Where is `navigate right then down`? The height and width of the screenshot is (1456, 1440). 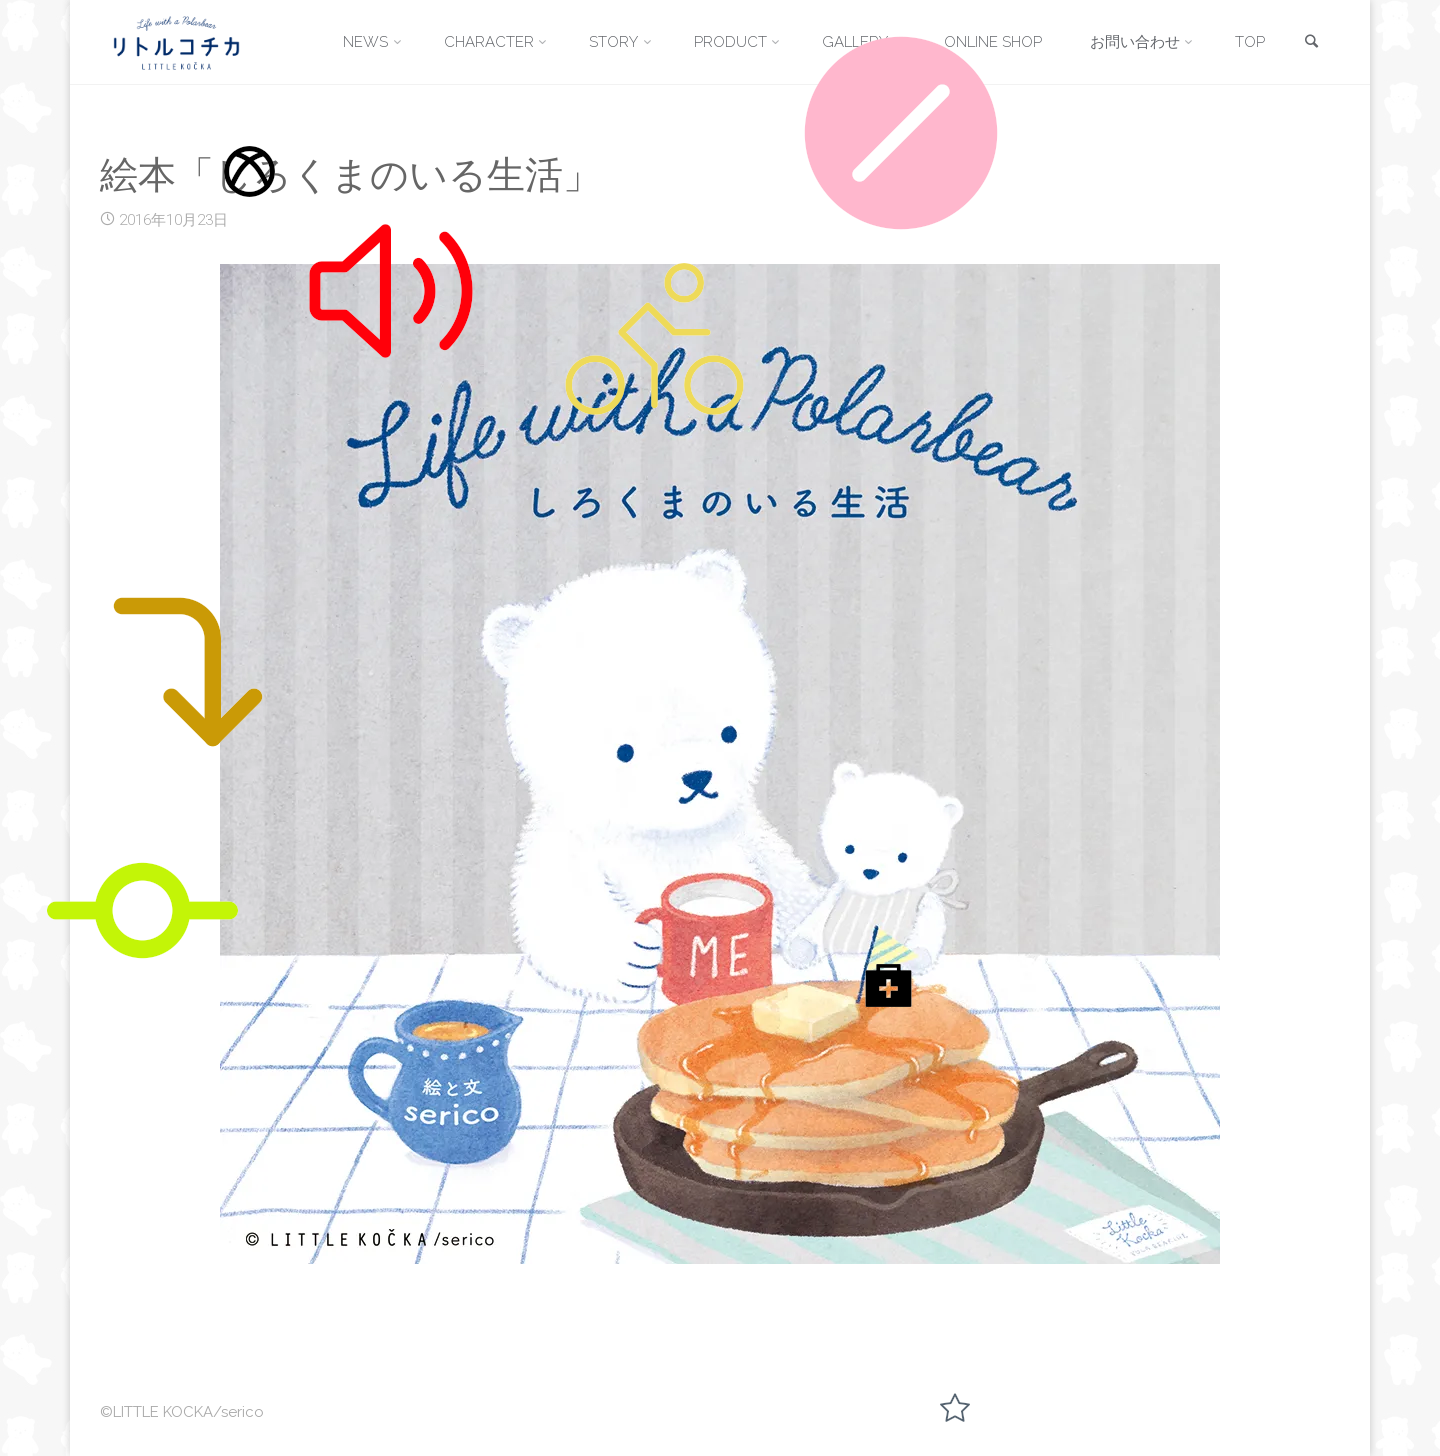 navigate right then down is located at coordinates (188, 672).